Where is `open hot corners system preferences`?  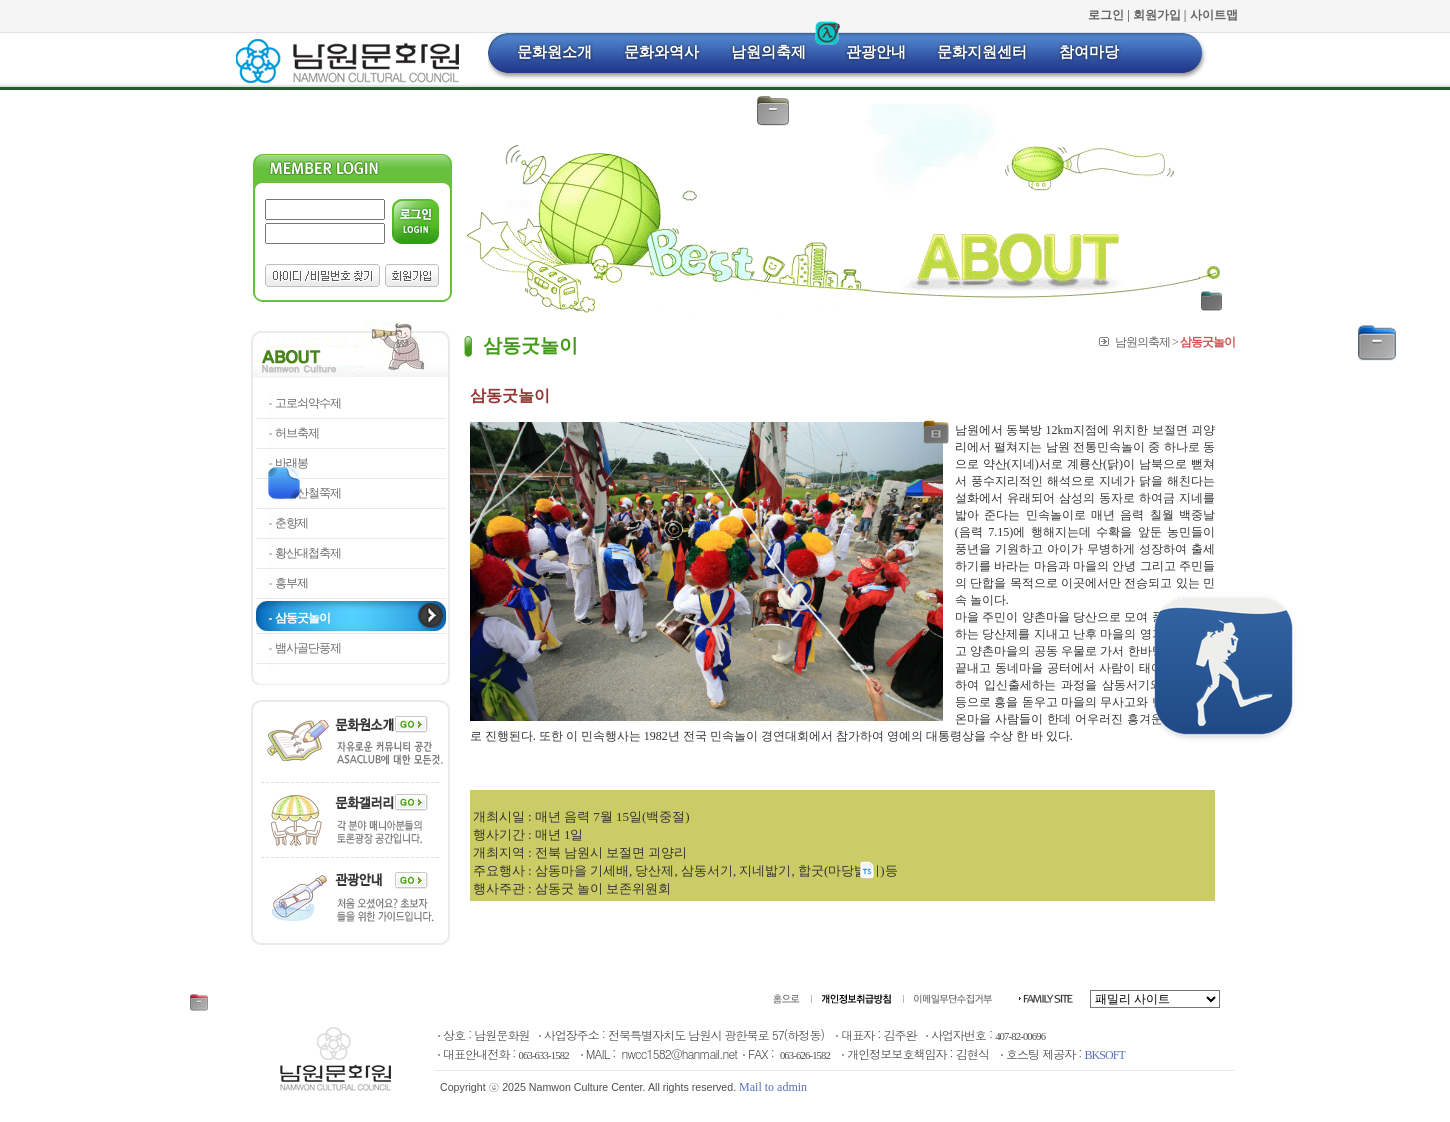 open hot corners system preferences is located at coordinates (284, 483).